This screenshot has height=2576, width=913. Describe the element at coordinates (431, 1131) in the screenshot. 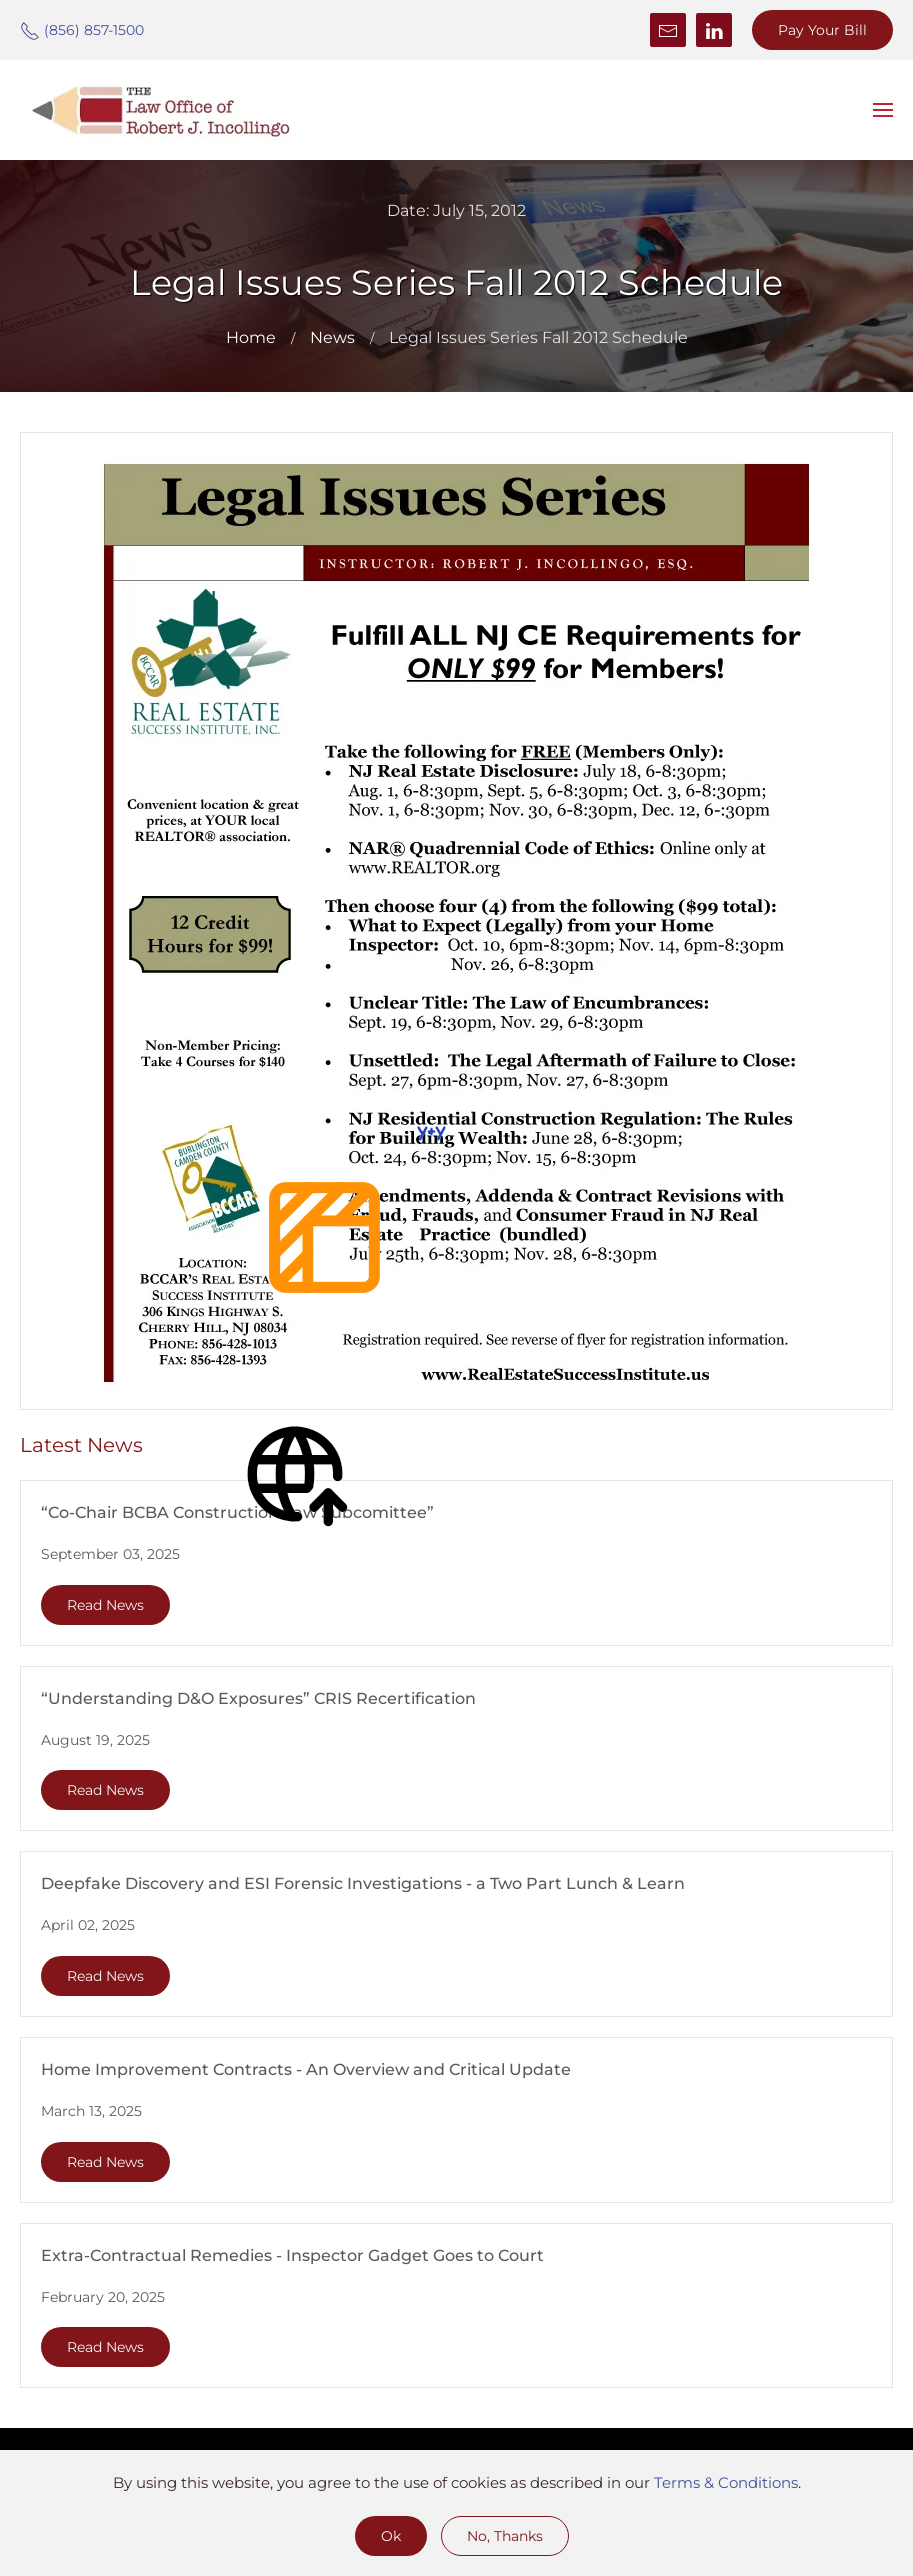

I see `mathematical expression or formula input` at that location.